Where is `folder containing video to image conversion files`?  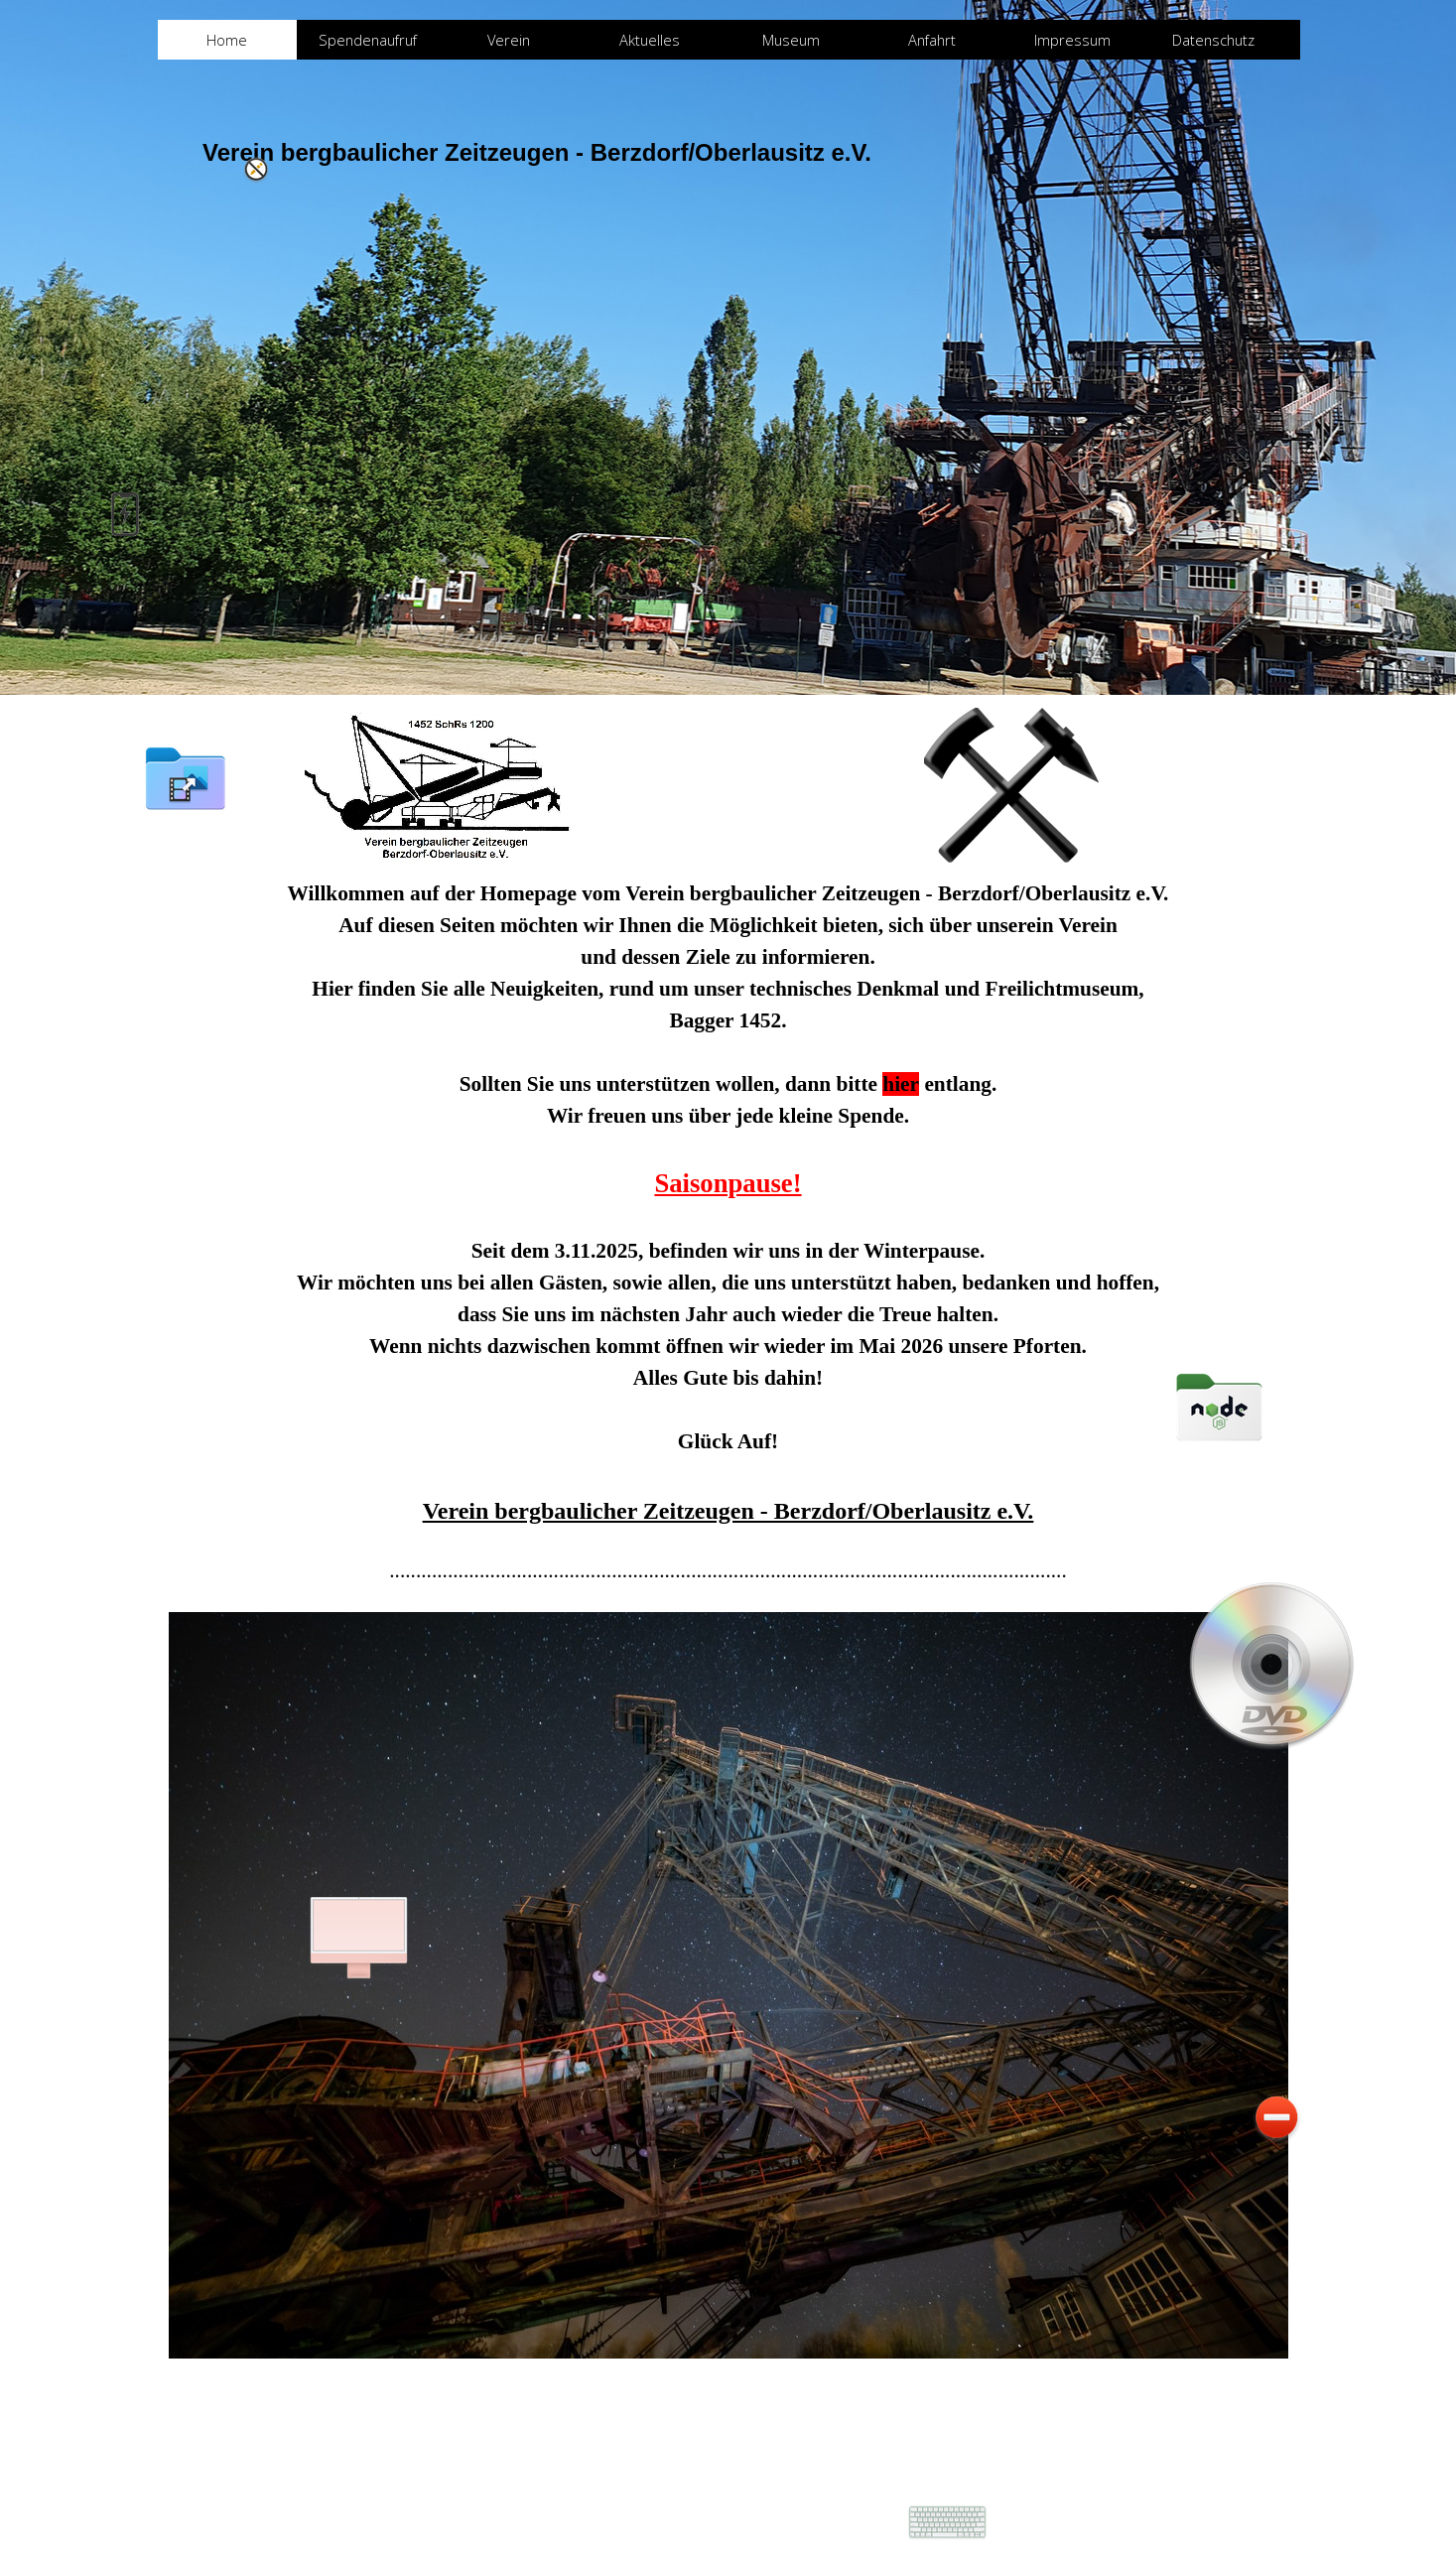 folder containing video to image conversion files is located at coordinates (185, 780).